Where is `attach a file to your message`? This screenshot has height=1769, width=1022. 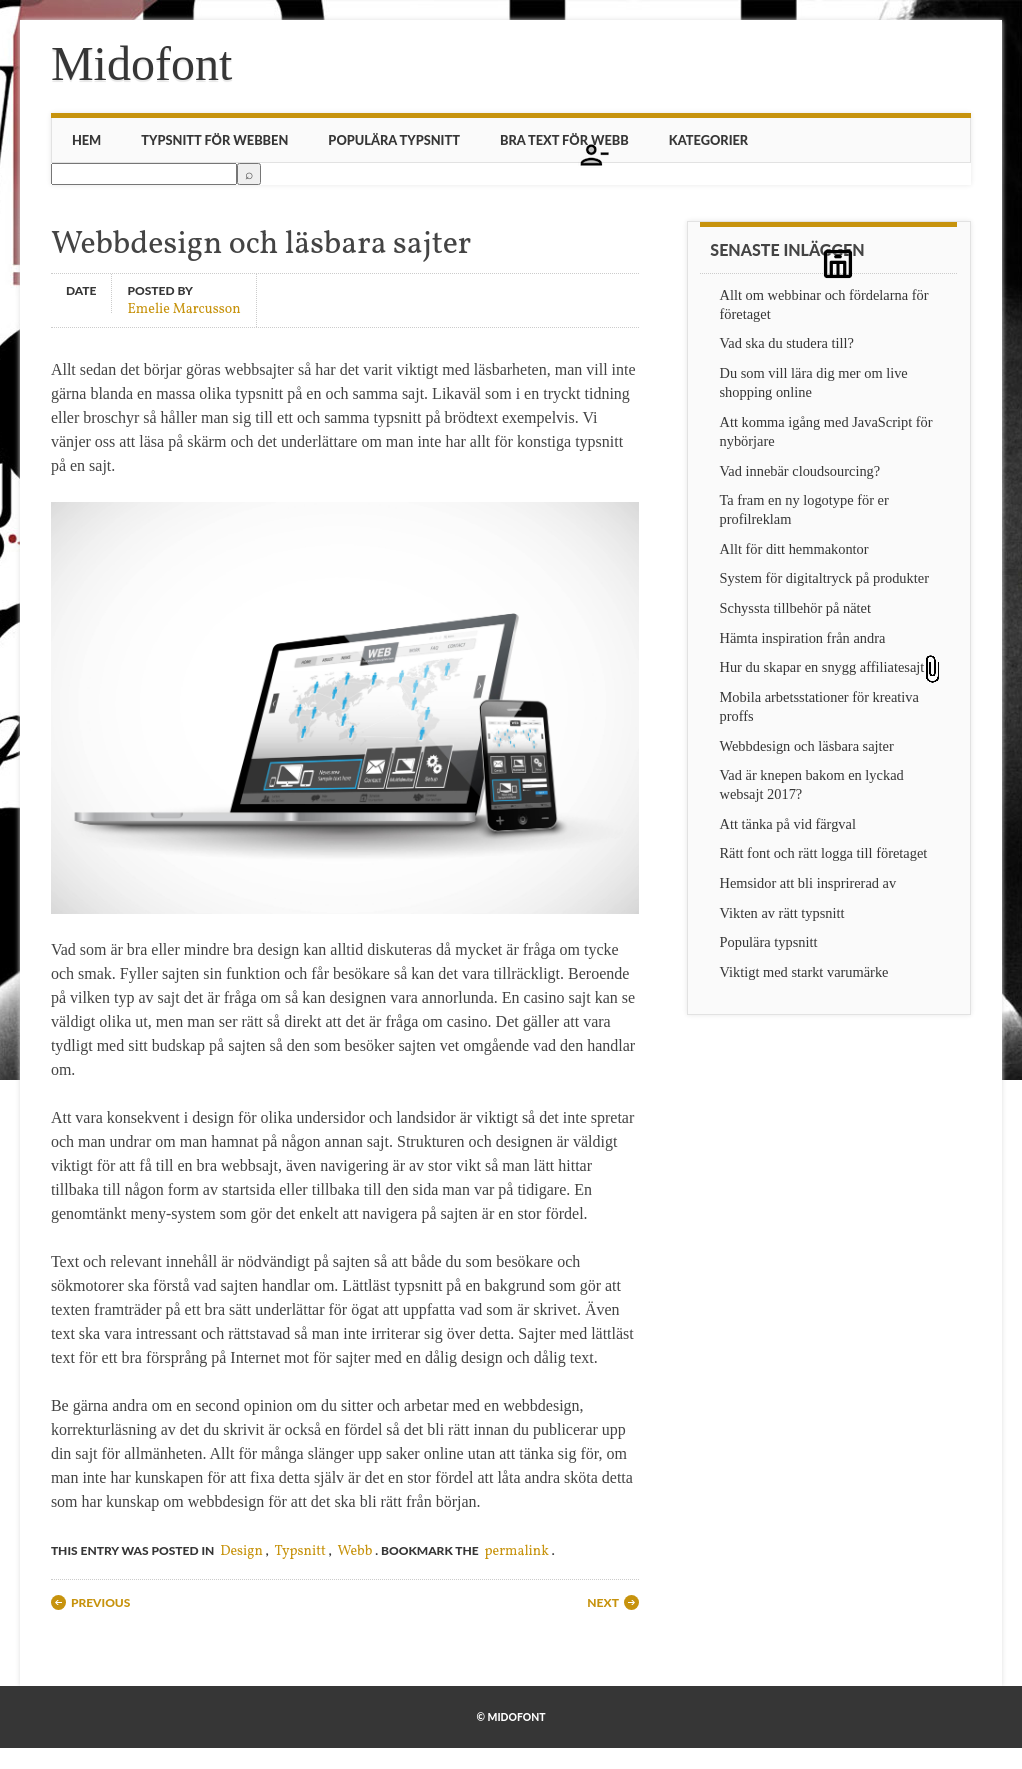 attach a file to your message is located at coordinates (932, 669).